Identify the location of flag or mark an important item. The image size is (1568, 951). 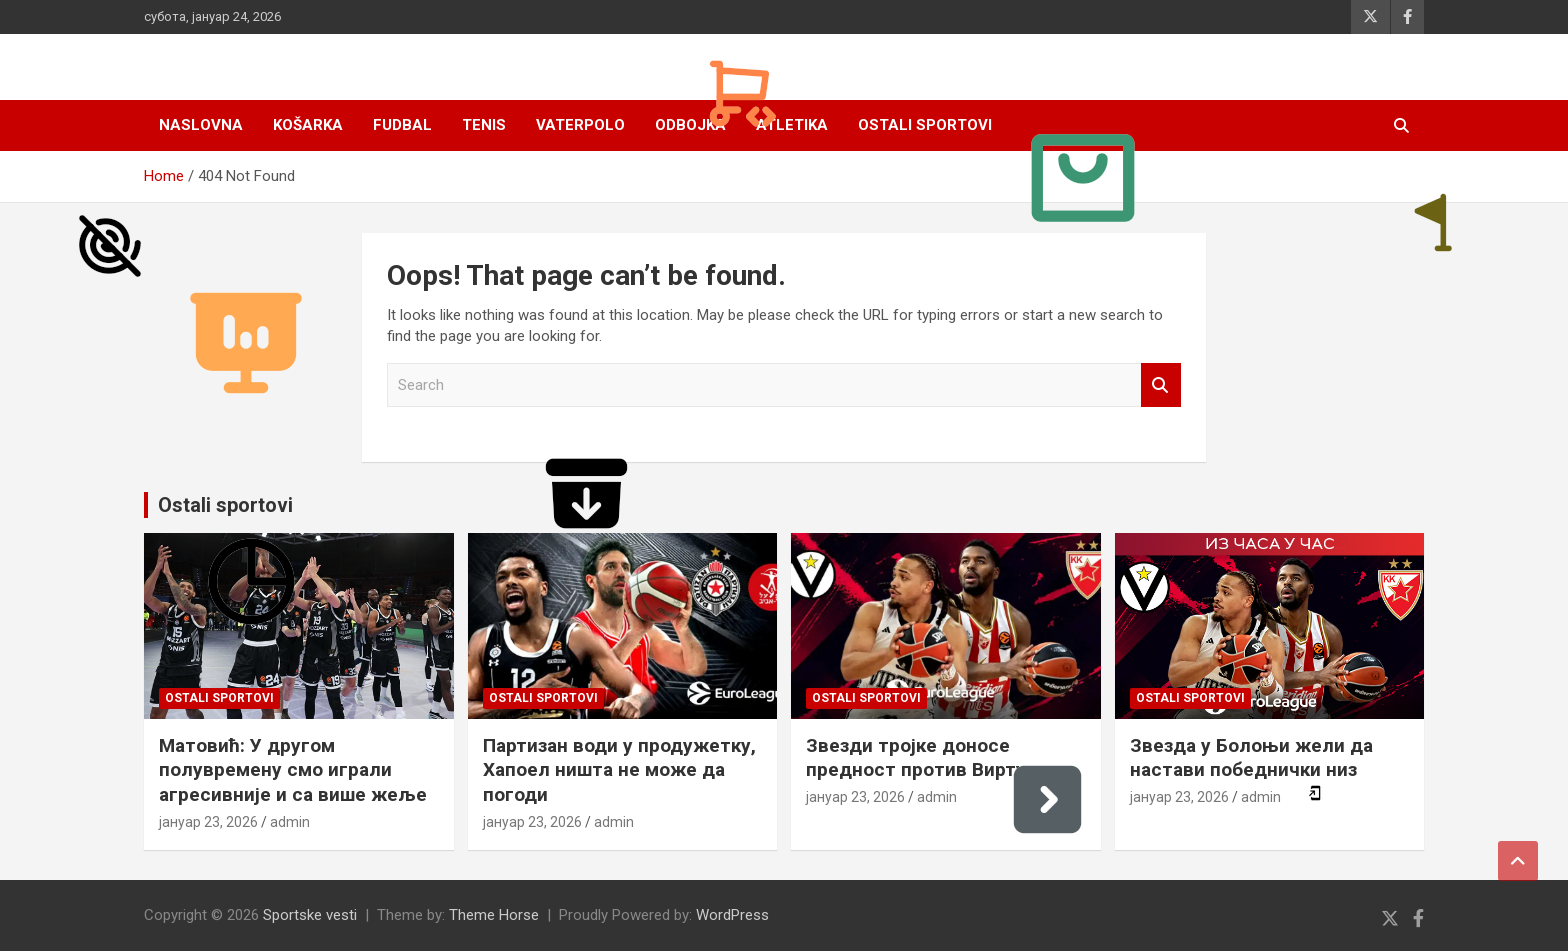
(1437, 222).